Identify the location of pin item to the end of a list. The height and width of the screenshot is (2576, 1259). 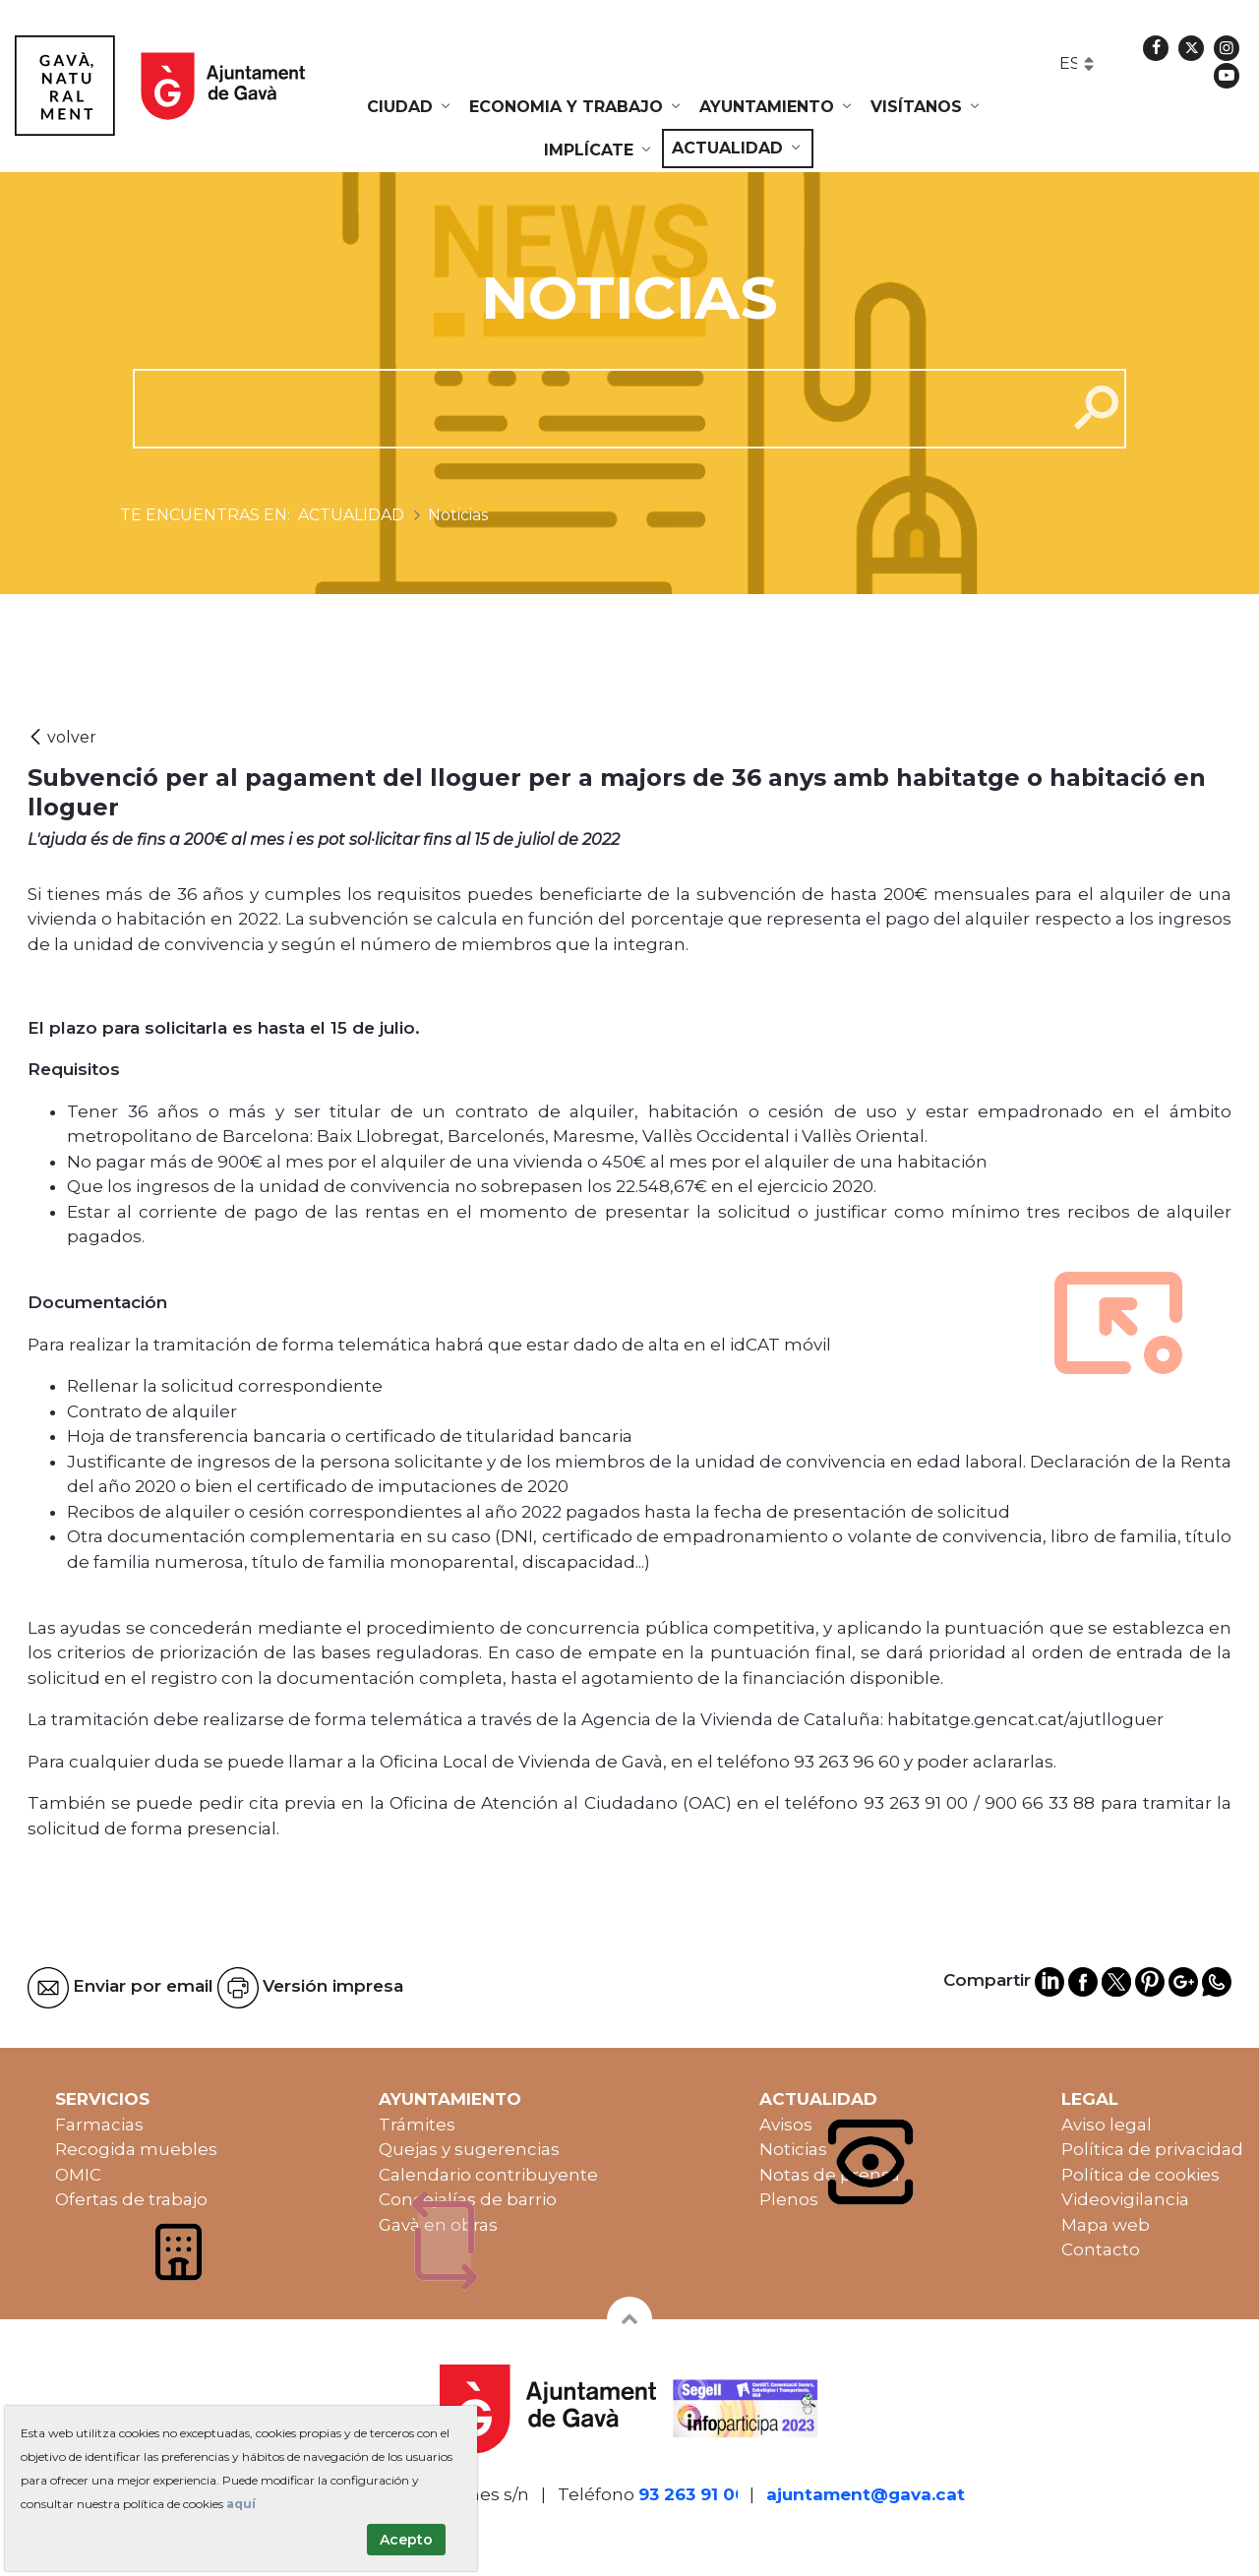
(1118, 1323).